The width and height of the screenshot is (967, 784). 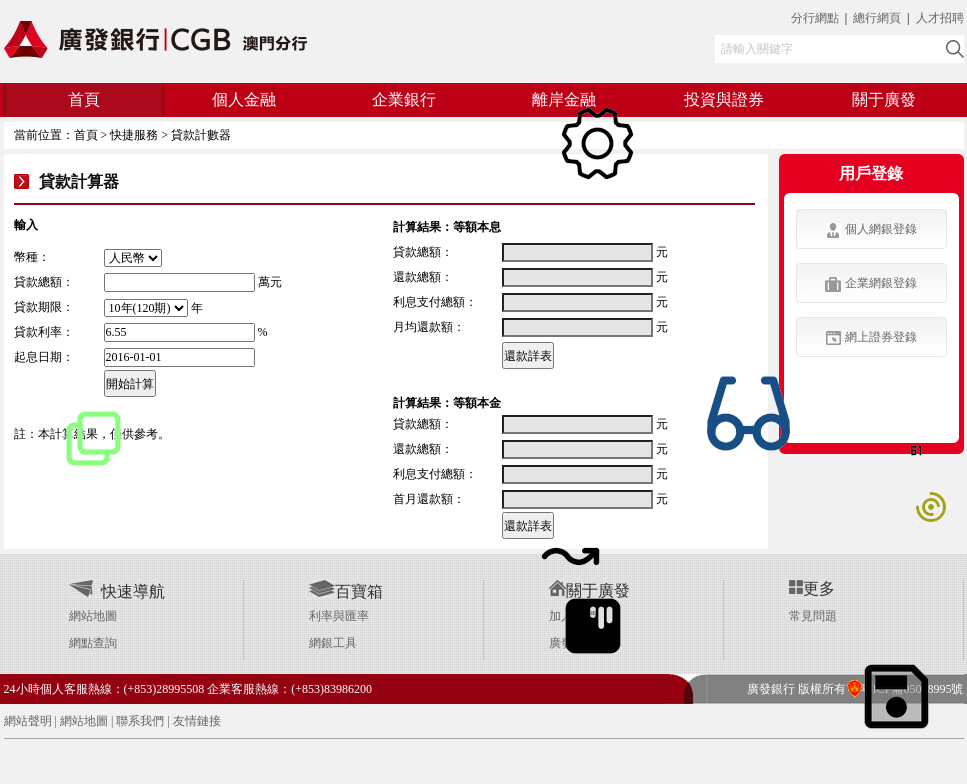 I want to click on view or access reading mode, so click(x=748, y=413).